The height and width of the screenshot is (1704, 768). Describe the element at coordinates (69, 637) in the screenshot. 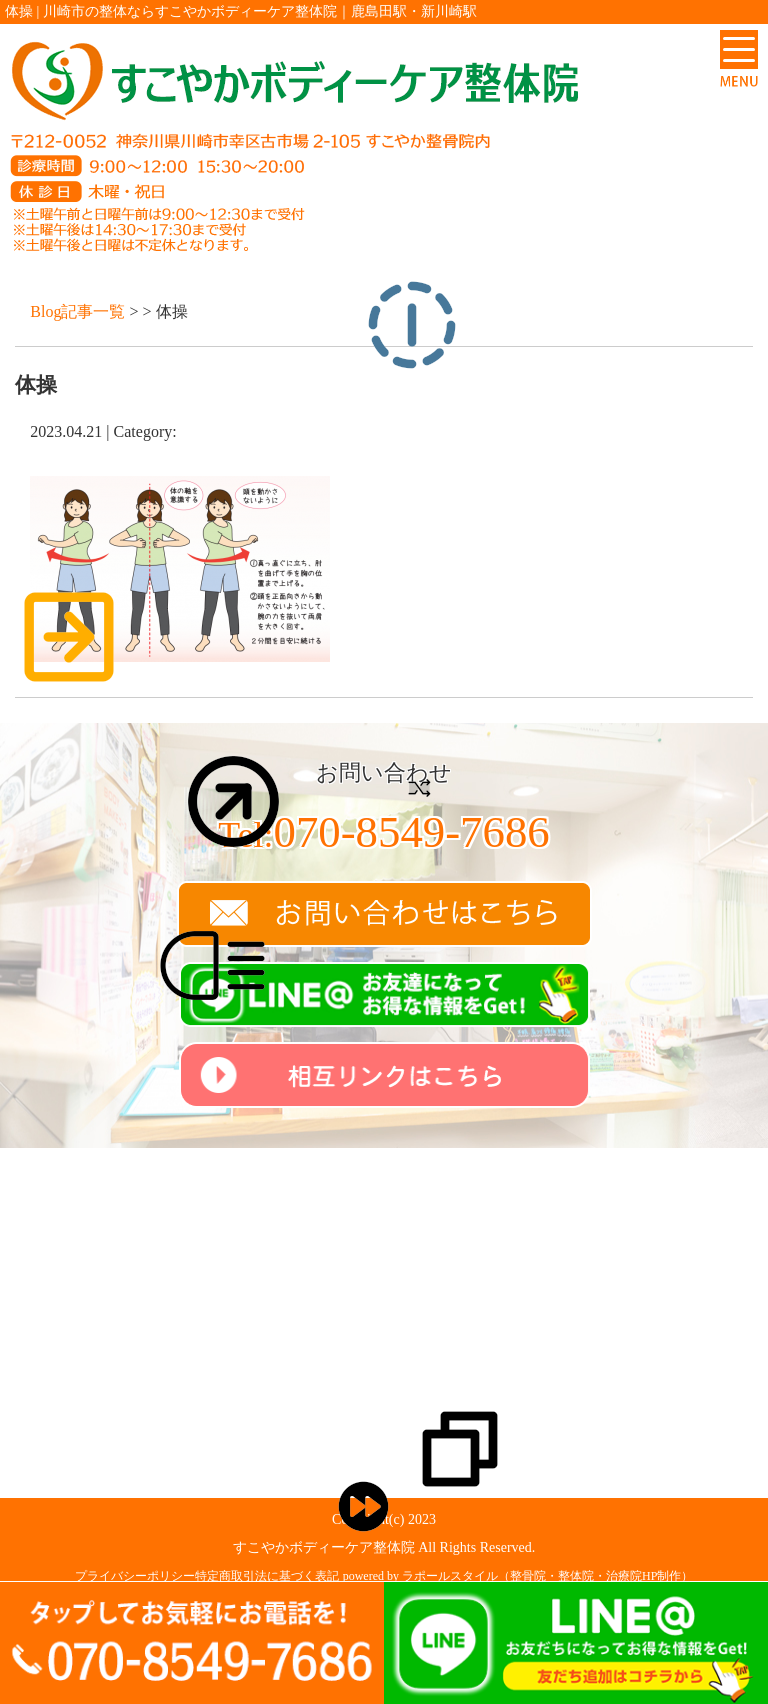

I see `indicates a renamed file in a diff view` at that location.